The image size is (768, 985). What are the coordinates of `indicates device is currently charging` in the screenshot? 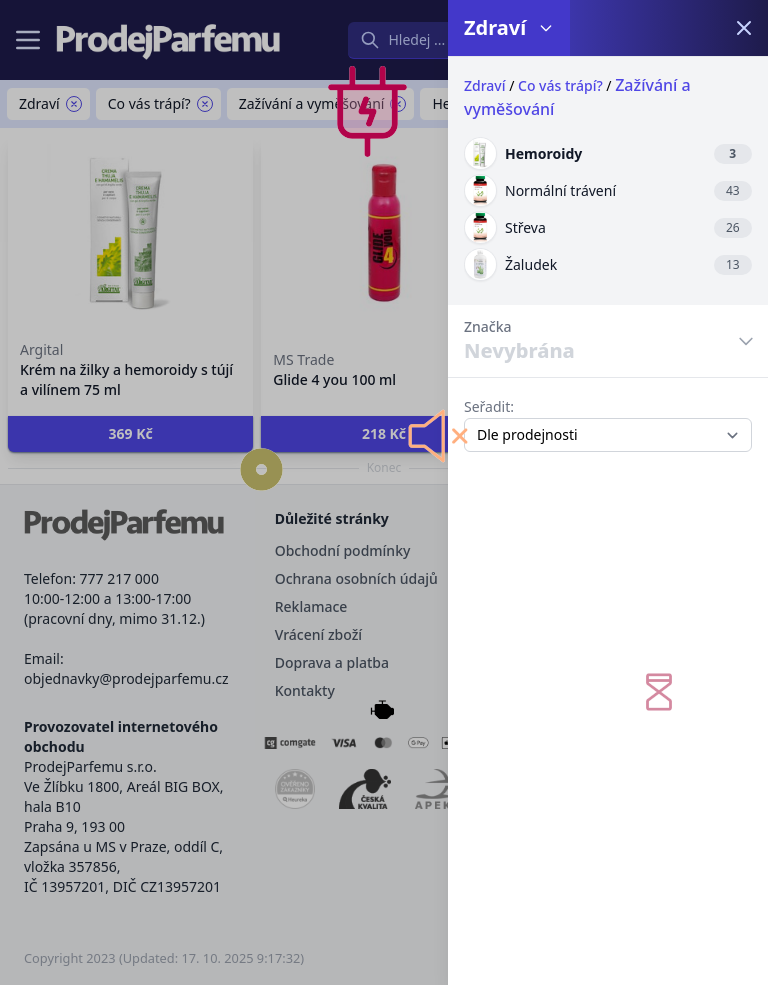 It's located at (367, 111).